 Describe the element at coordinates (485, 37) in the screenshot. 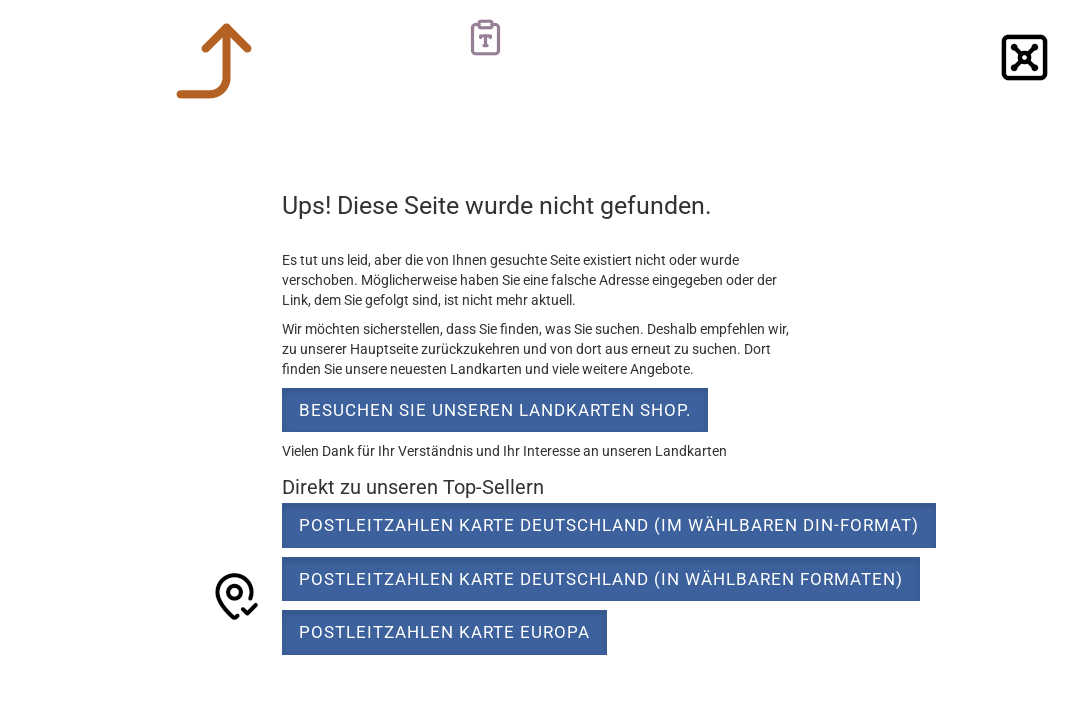

I see `paste as plain text` at that location.